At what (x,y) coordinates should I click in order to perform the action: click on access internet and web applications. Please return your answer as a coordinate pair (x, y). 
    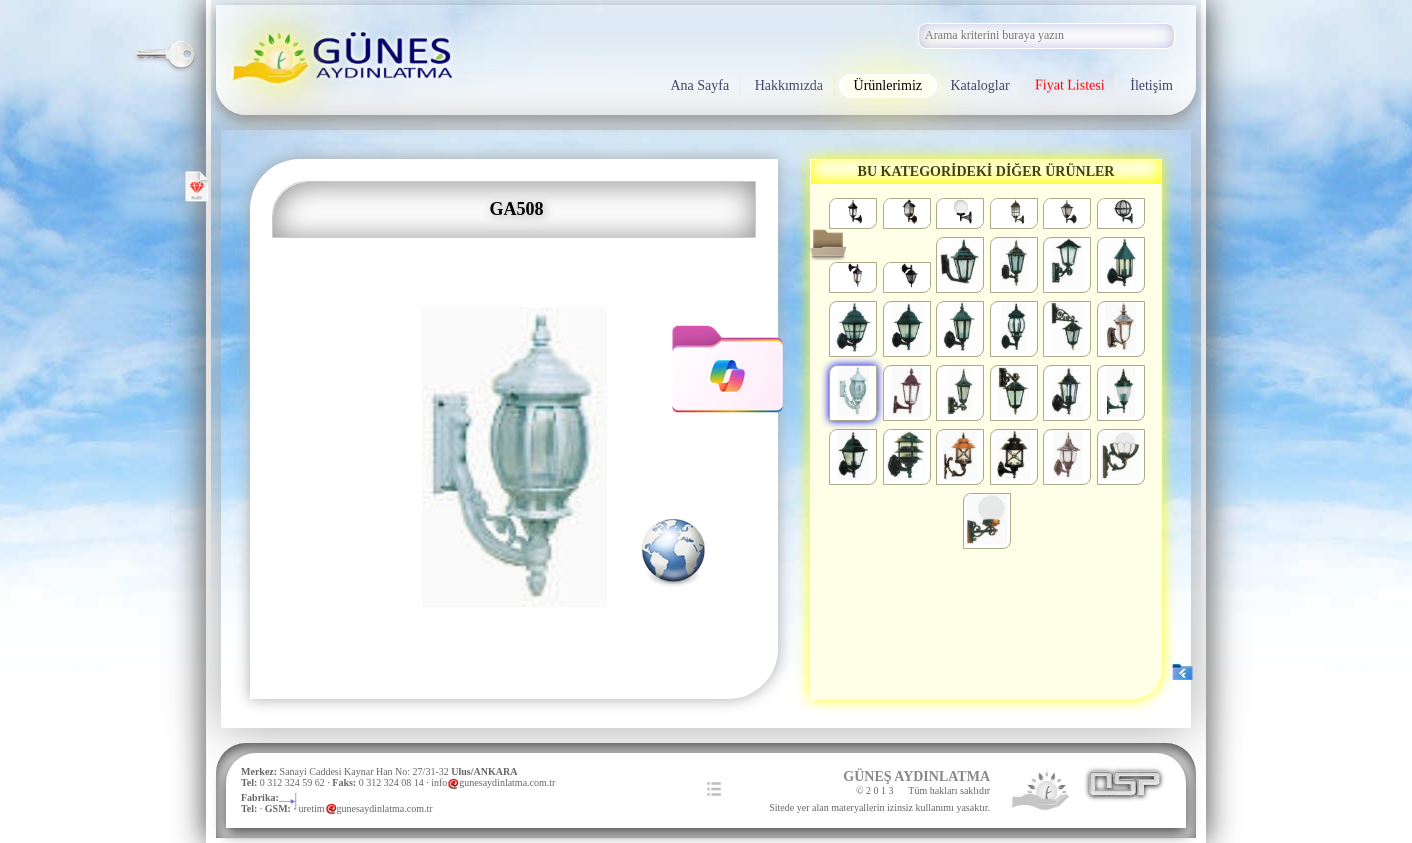
    Looking at the image, I should click on (674, 551).